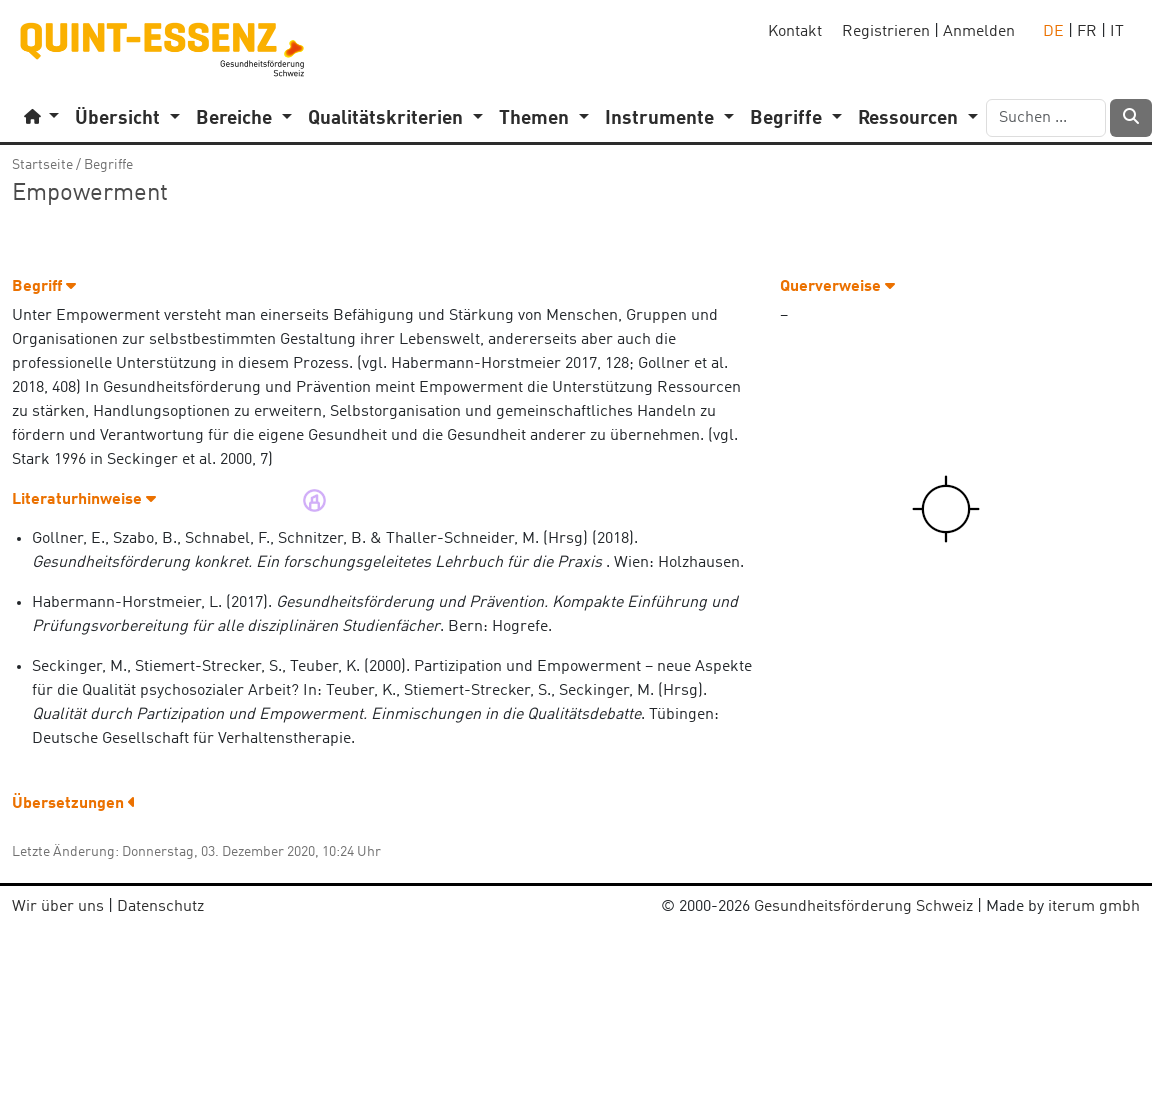  What do you see at coordinates (314, 500) in the screenshot?
I see `activate highlighter tool` at bounding box center [314, 500].